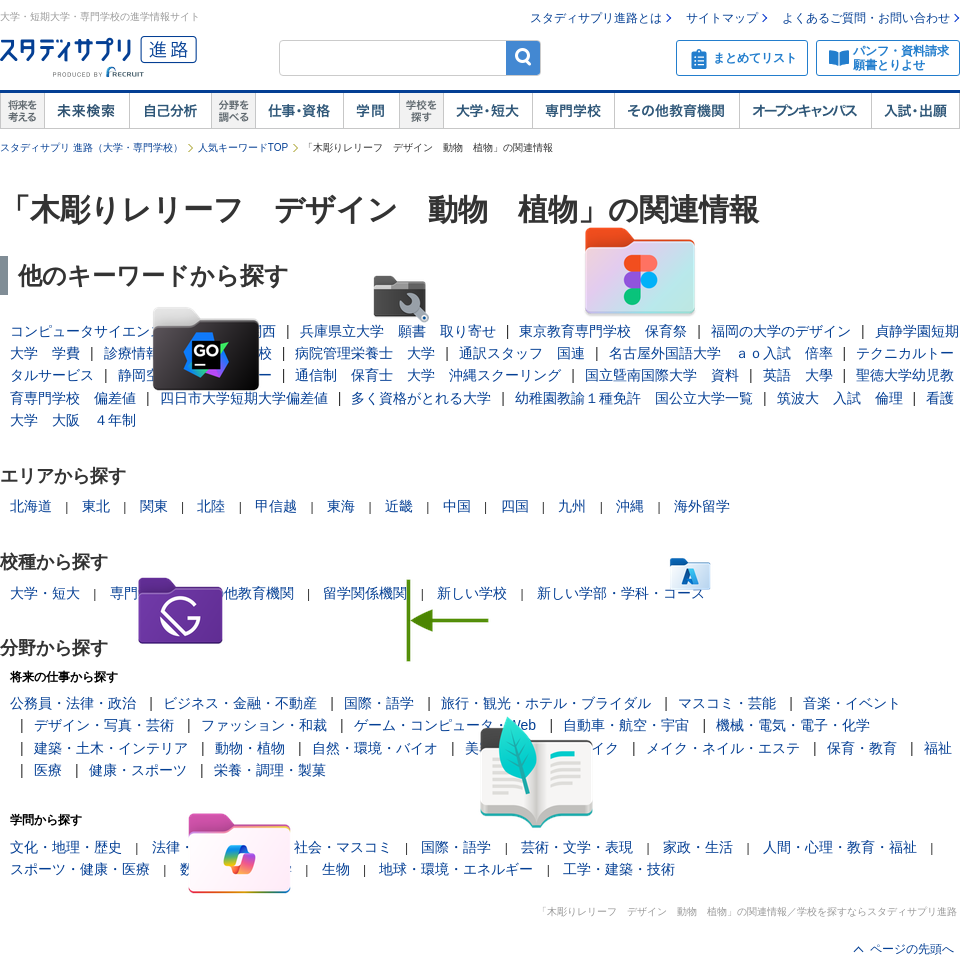  I want to click on folder containing Gatsby project files, so click(180, 613).